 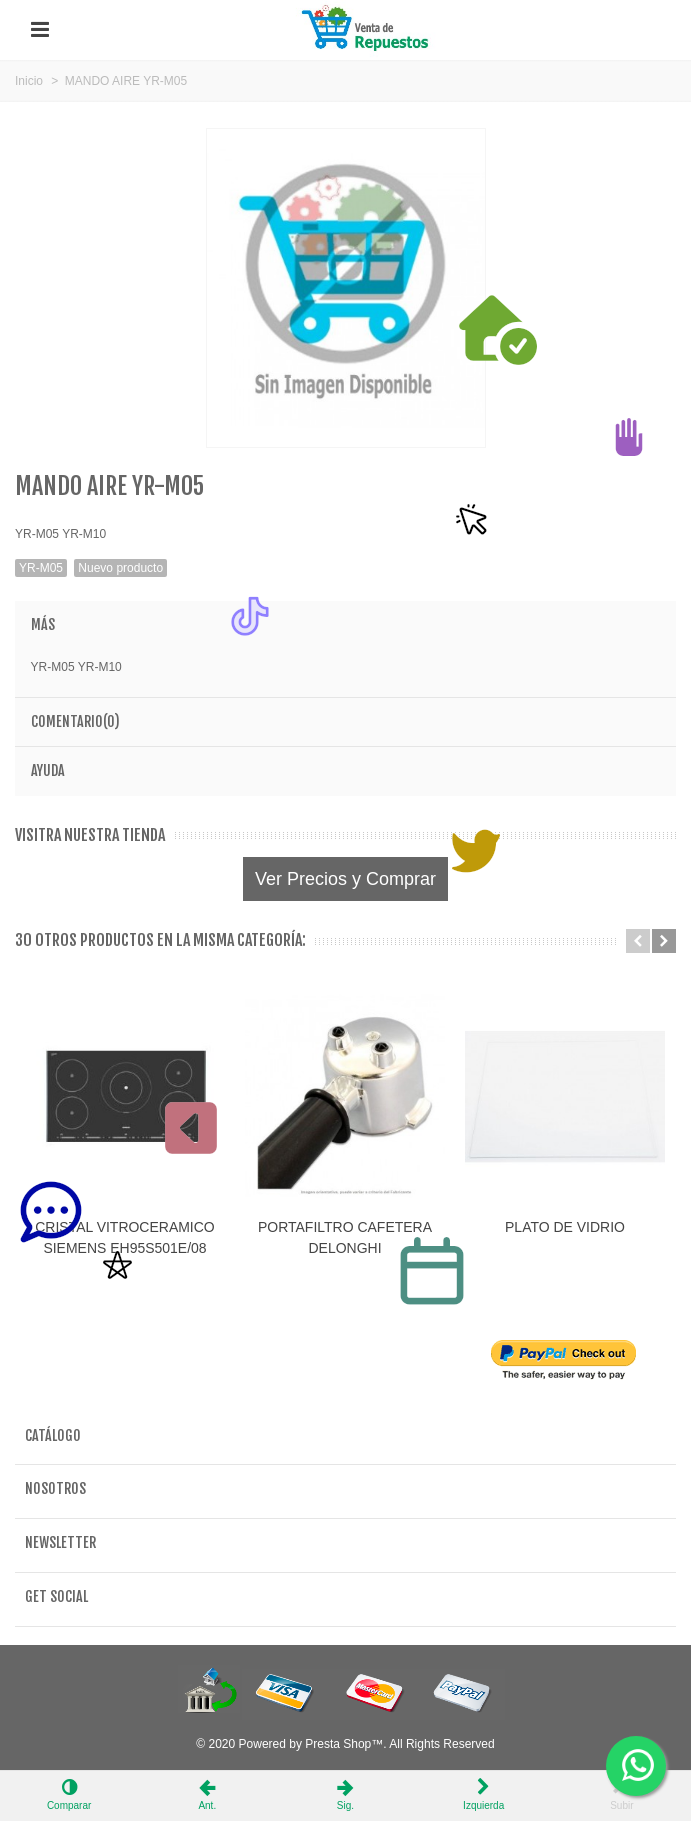 I want to click on click or tap to interact, so click(x=473, y=521).